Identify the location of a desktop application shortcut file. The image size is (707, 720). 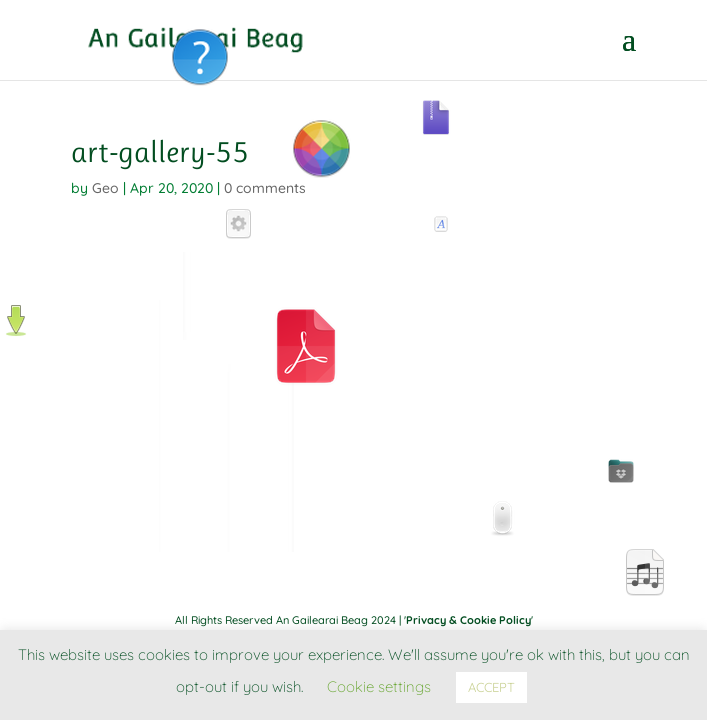
(238, 223).